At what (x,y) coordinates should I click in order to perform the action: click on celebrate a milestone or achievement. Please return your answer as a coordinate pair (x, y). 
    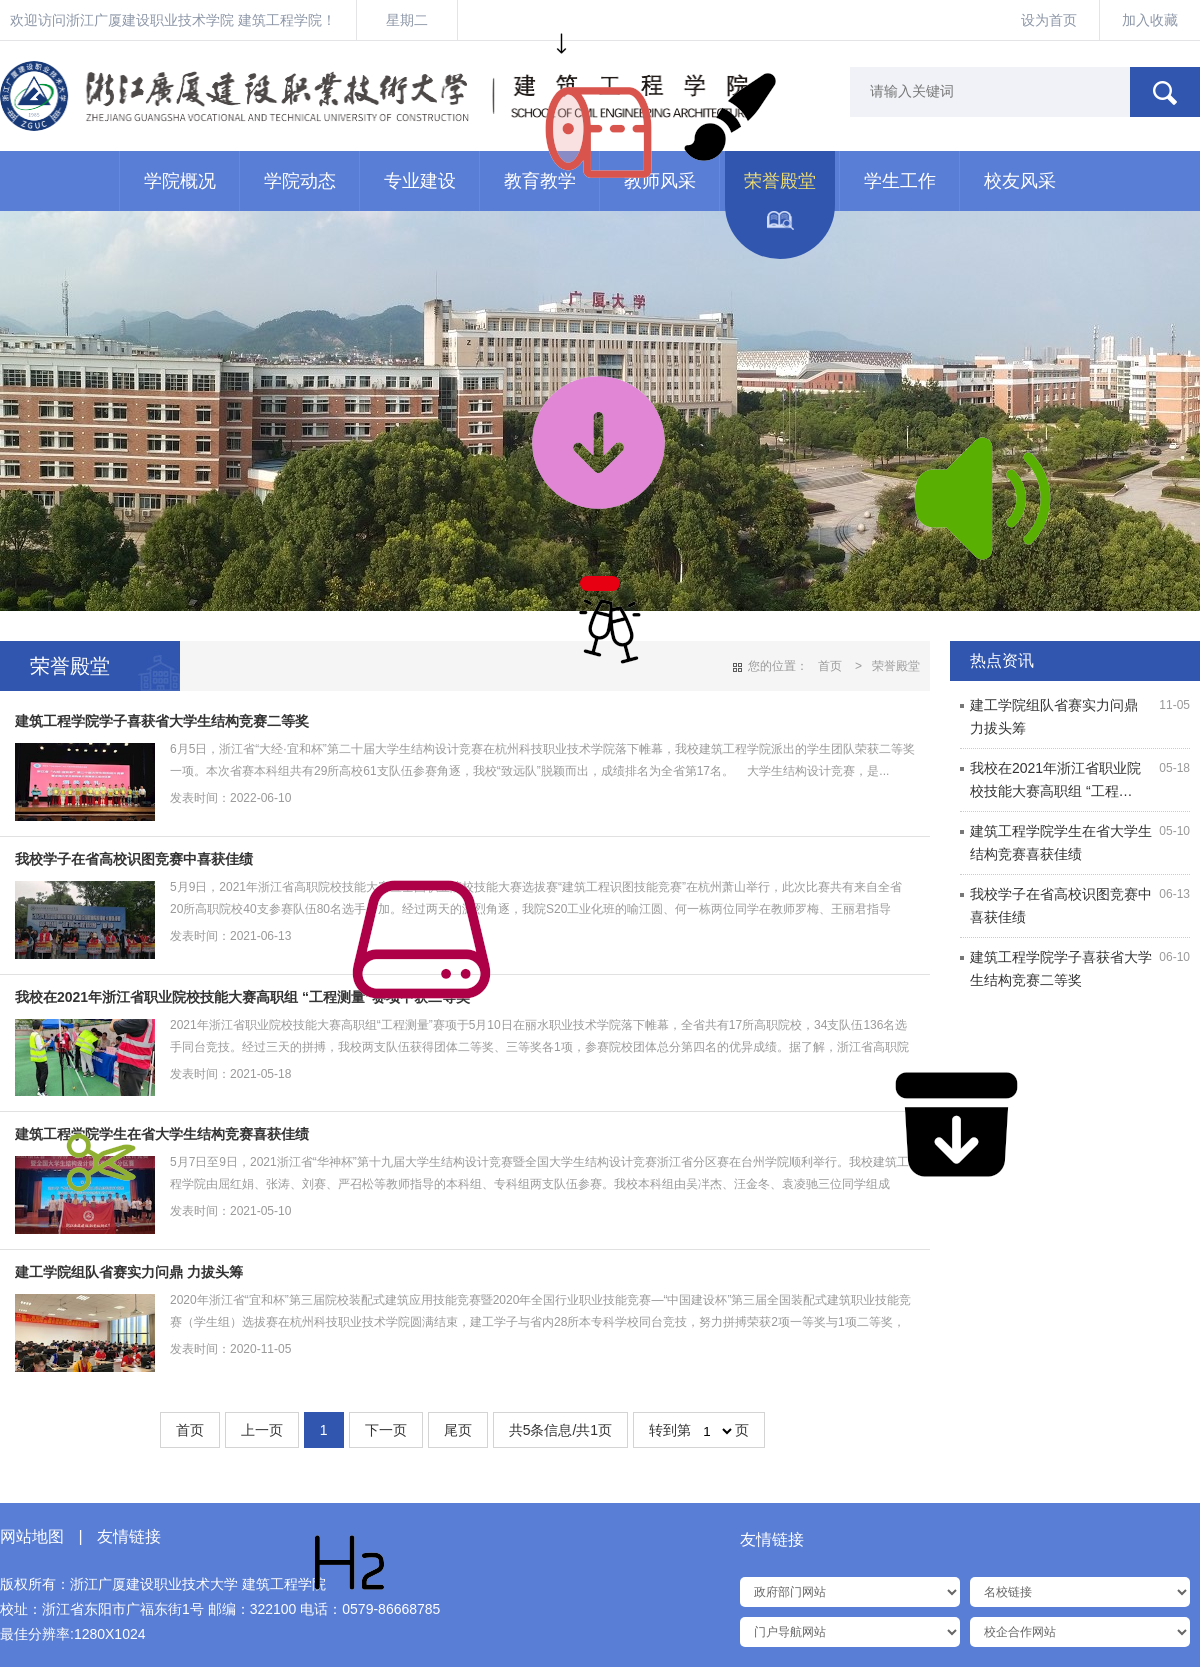
    Looking at the image, I should click on (611, 631).